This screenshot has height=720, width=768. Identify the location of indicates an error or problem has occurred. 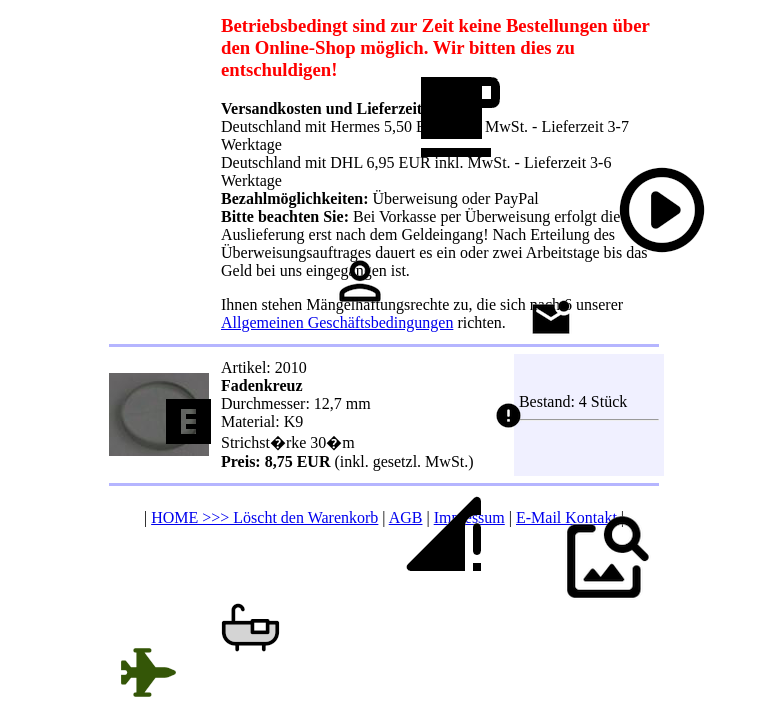
(508, 415).